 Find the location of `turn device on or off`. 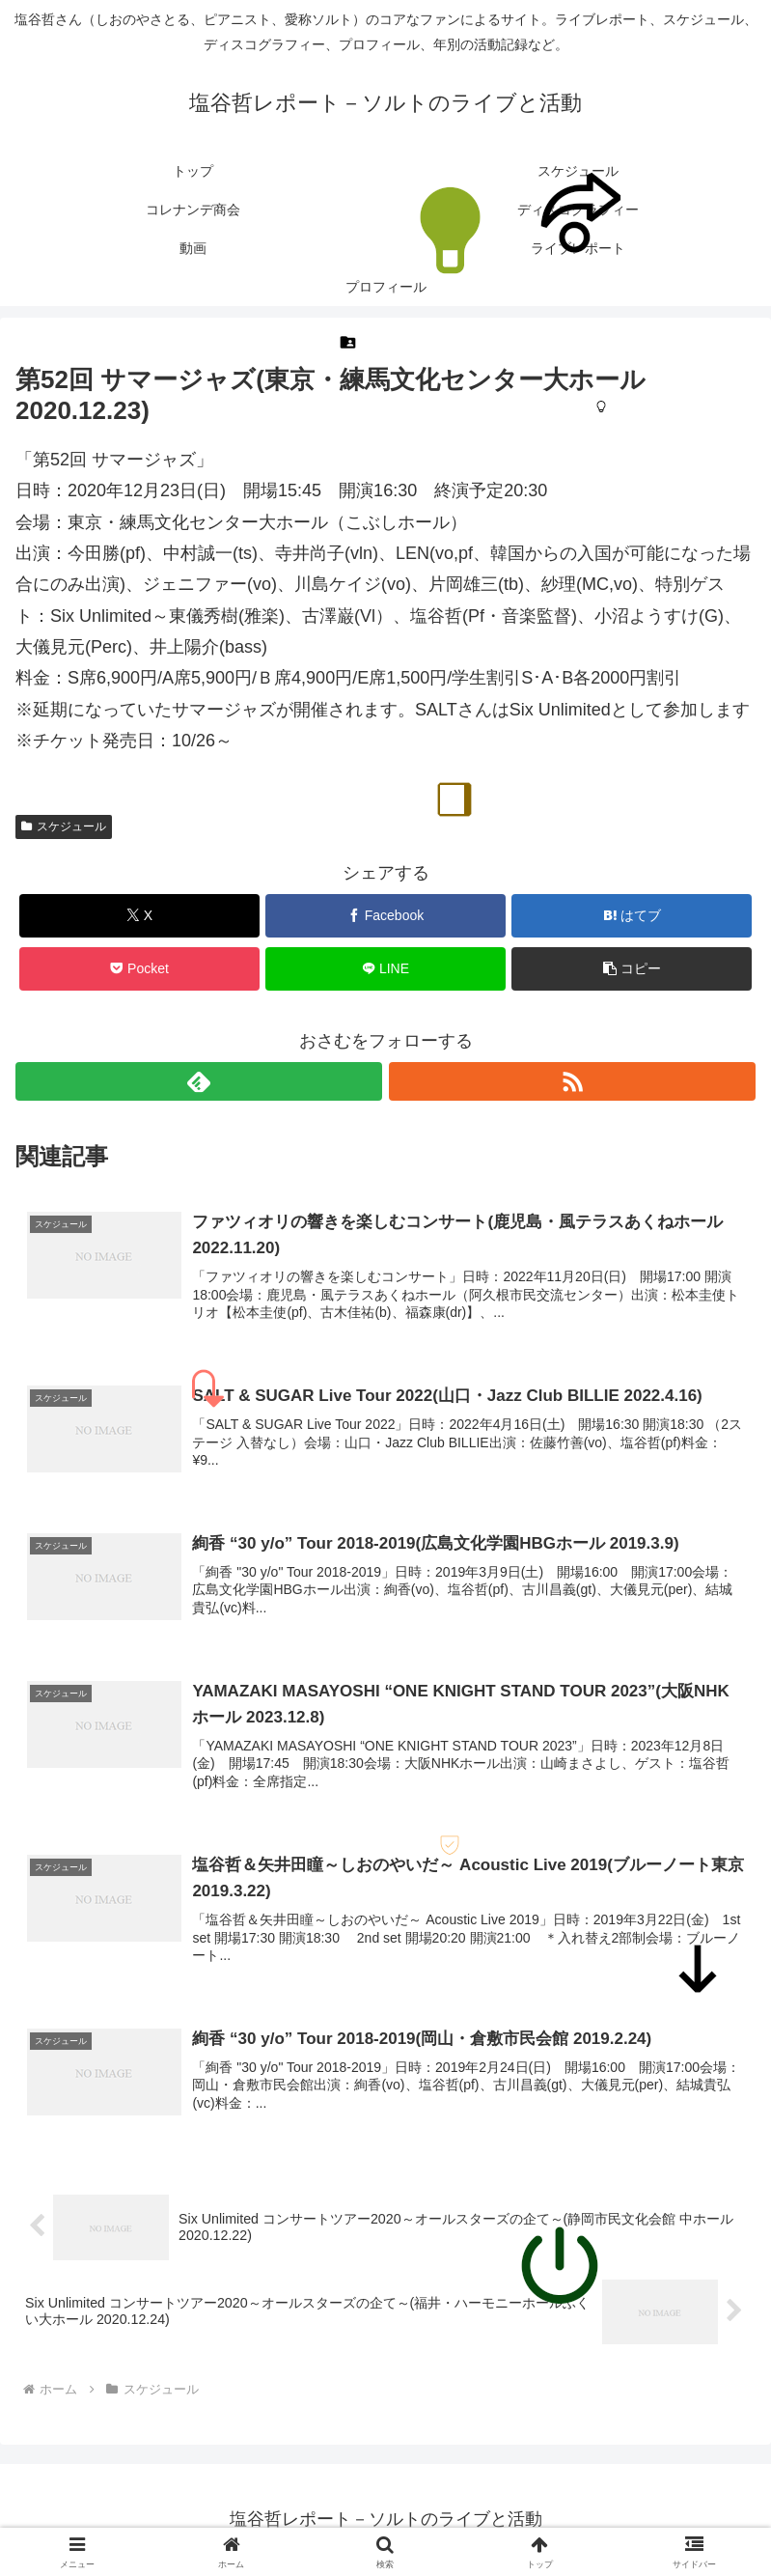

turn device on or off is located at coordinates (560, 2266).